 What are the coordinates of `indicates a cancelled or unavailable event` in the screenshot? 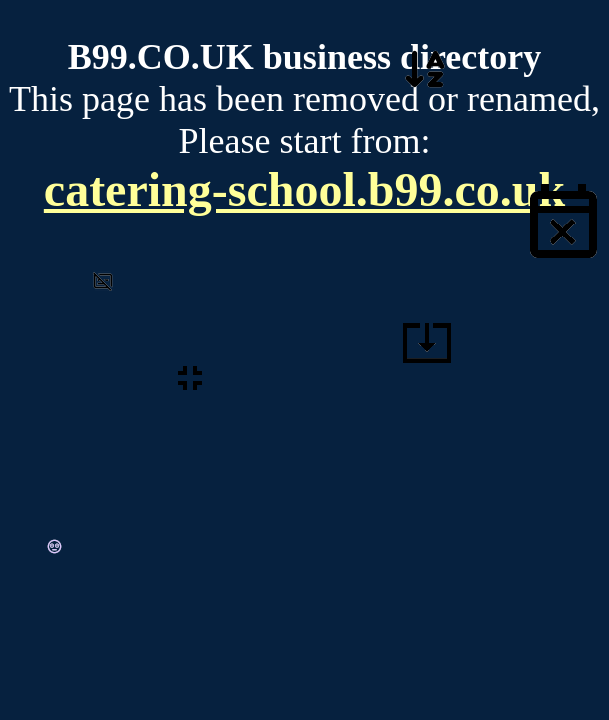 It's located at (563, 224).